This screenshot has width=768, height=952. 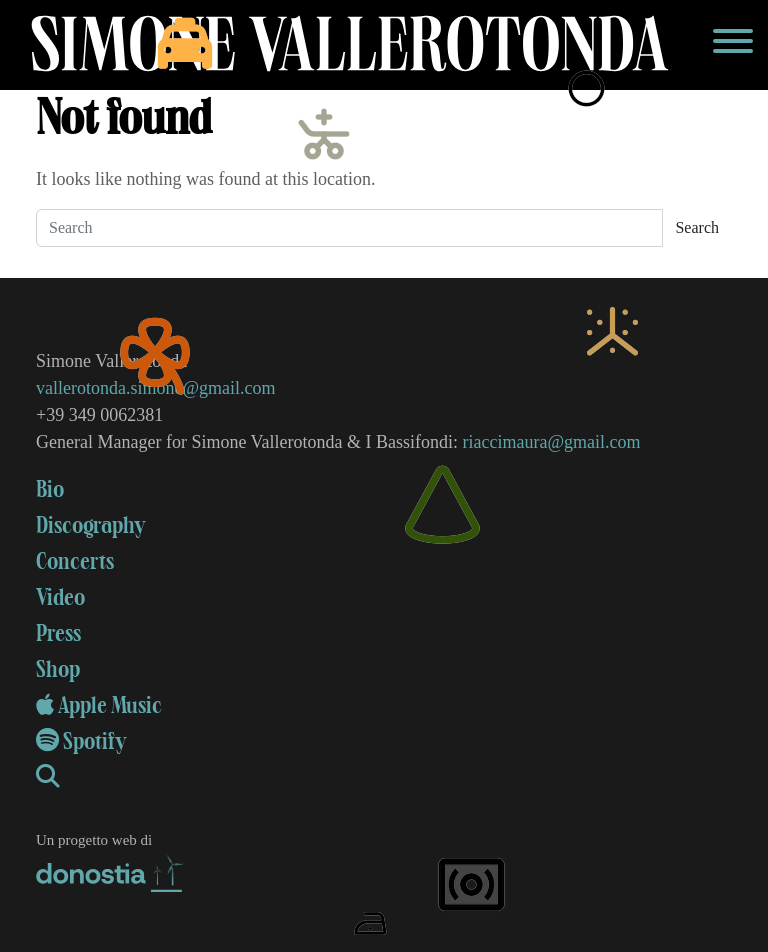 What do you see at coordinates (442, 506) in the screenshot?
I see `indicates 3D or shape tools` at bounding box center [442, 506].